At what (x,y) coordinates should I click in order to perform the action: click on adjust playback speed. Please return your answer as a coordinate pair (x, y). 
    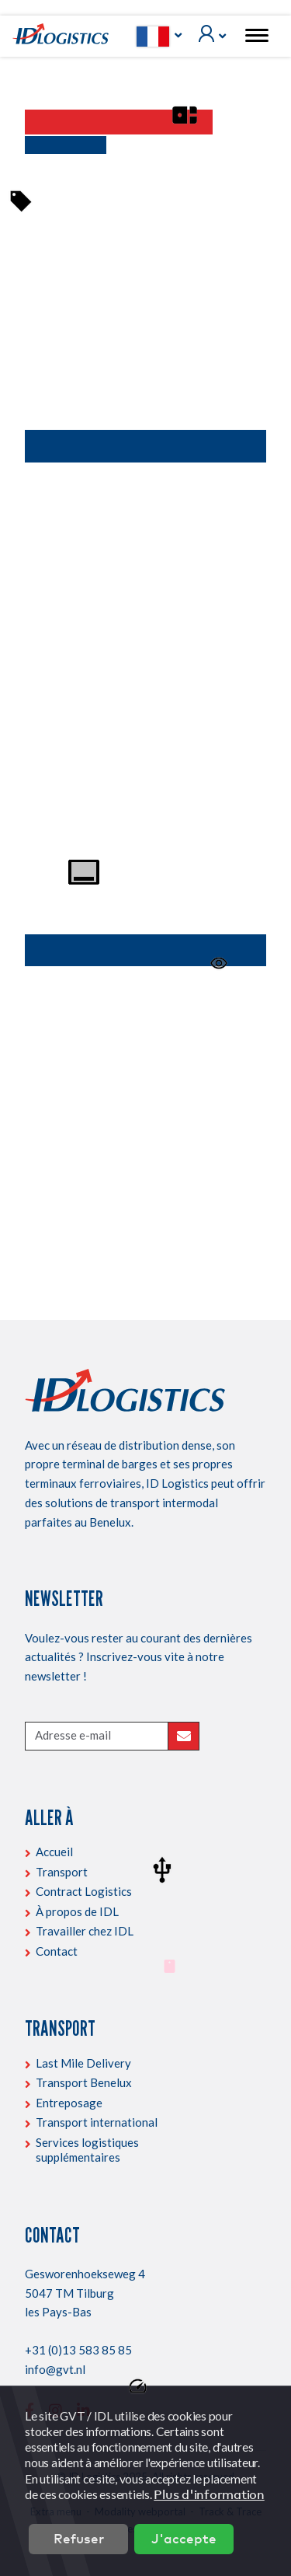
    Looking at the image, I should click on (137, 2386).